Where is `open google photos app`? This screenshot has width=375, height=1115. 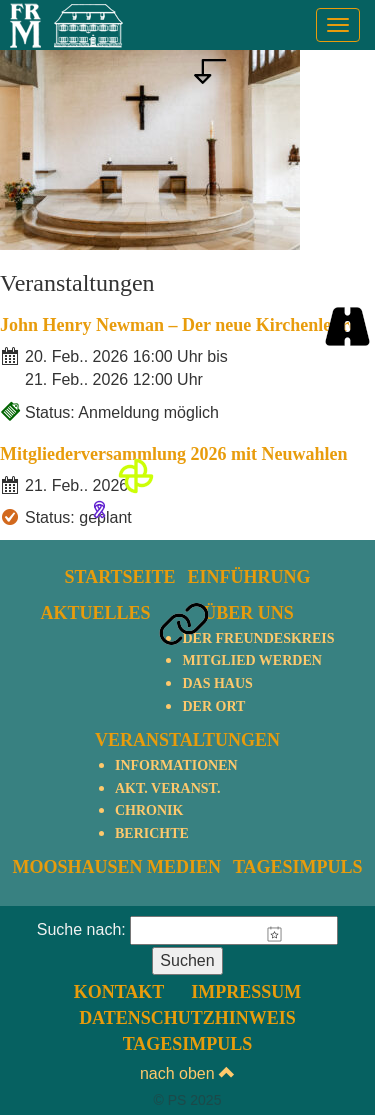 open google photos app is located at coordinates (136, 476).